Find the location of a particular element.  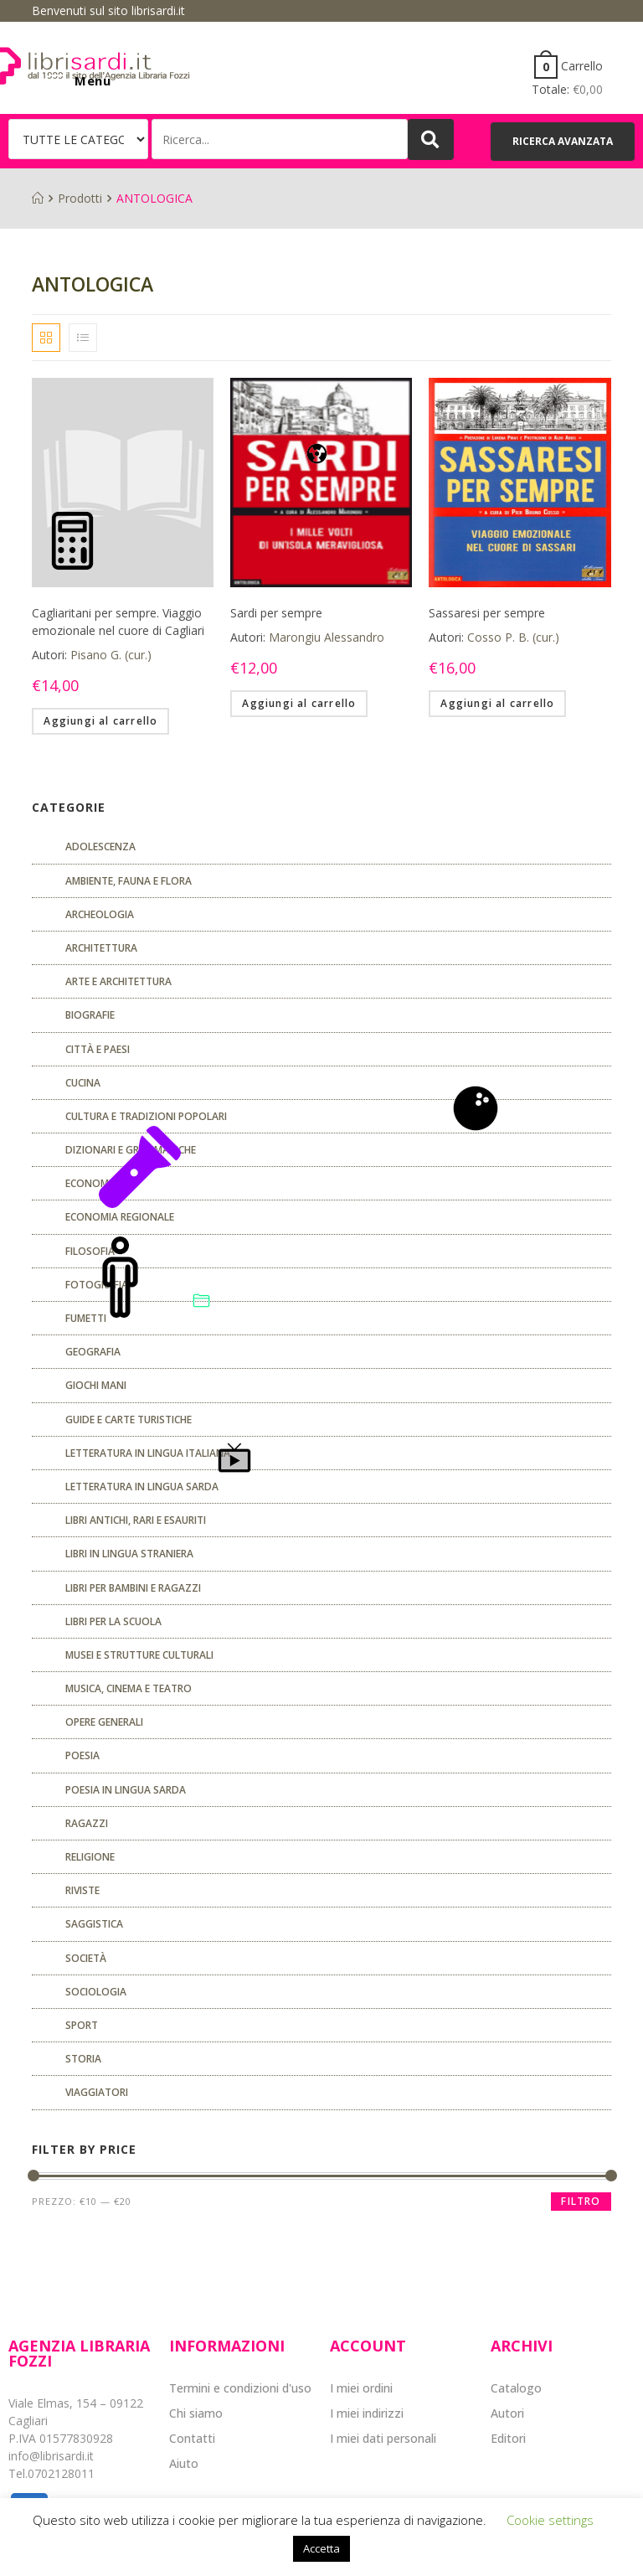

turn on device flashlight is located at coordinates (140, 1167).